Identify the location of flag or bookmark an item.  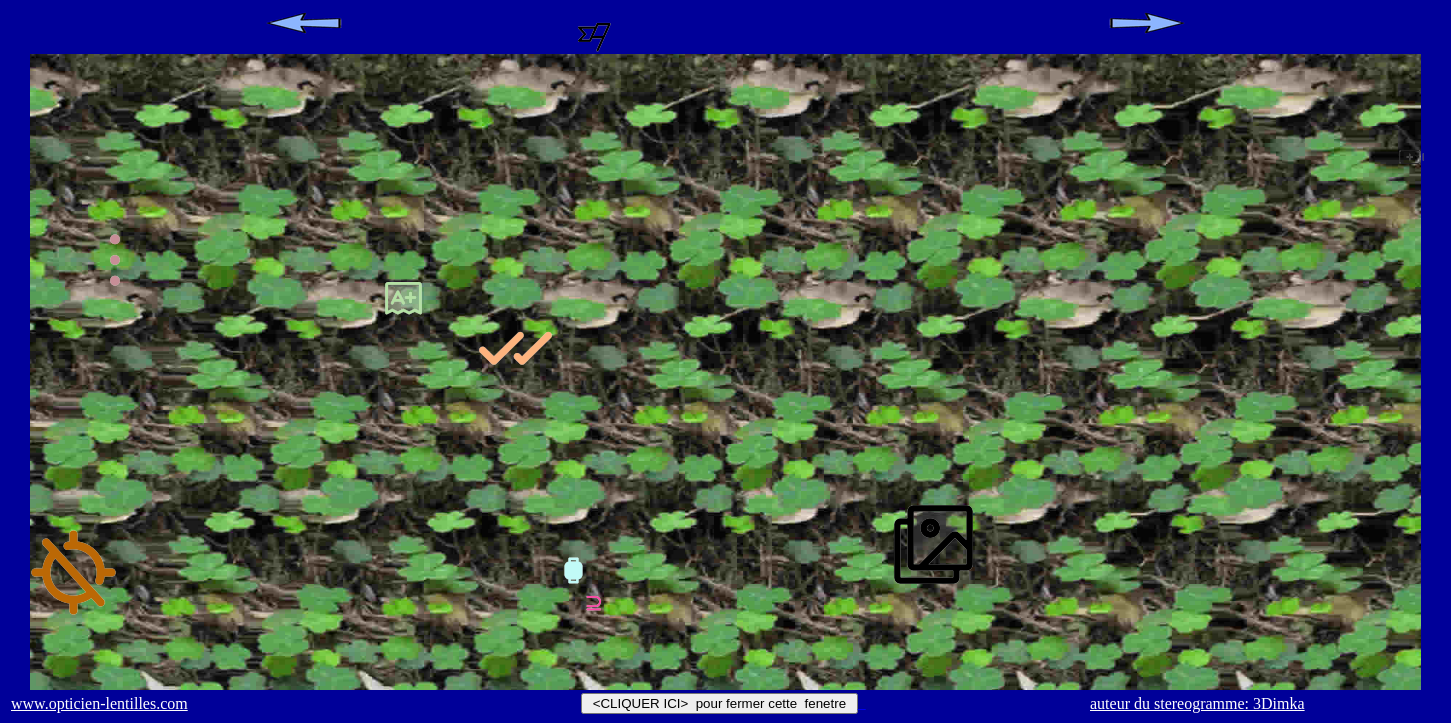
(594, 36).